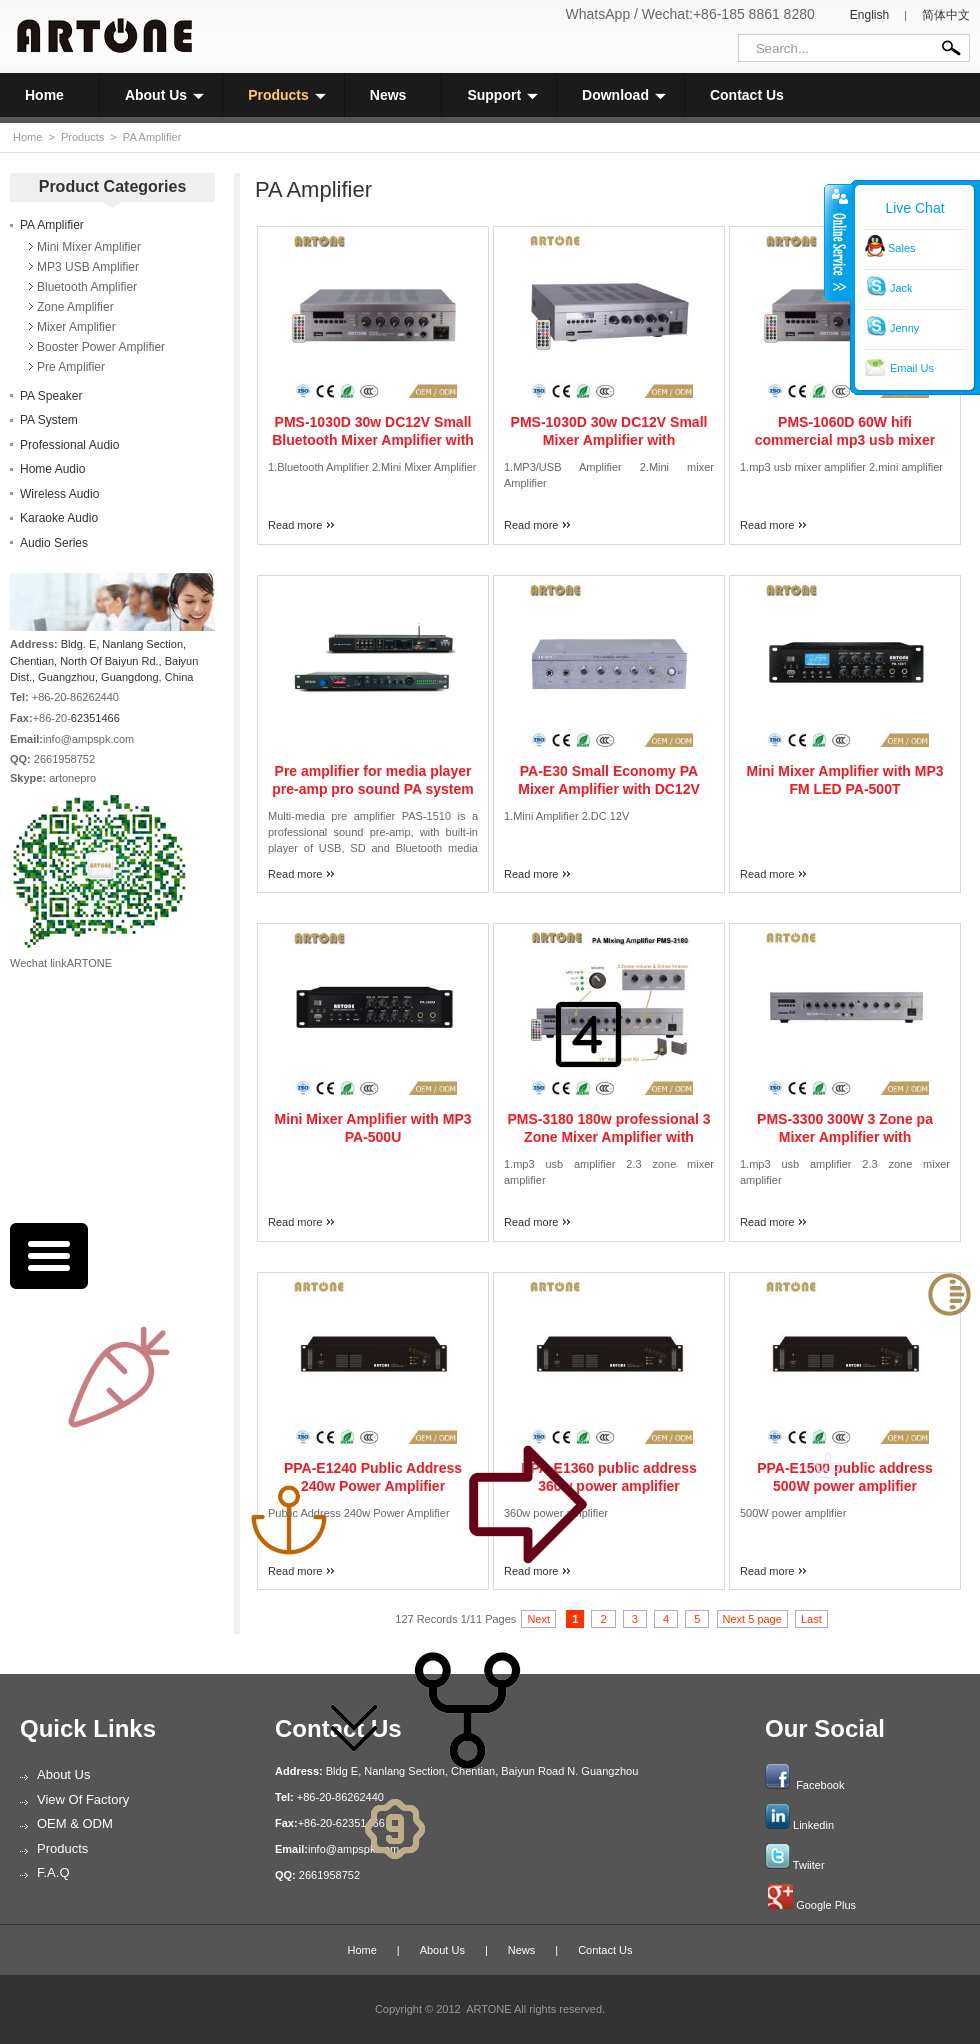 This screenshot has width=980, height=2044. Describe the element at coordinates (467, 1710) in the screenshot. I see `fork this repository` at that location.